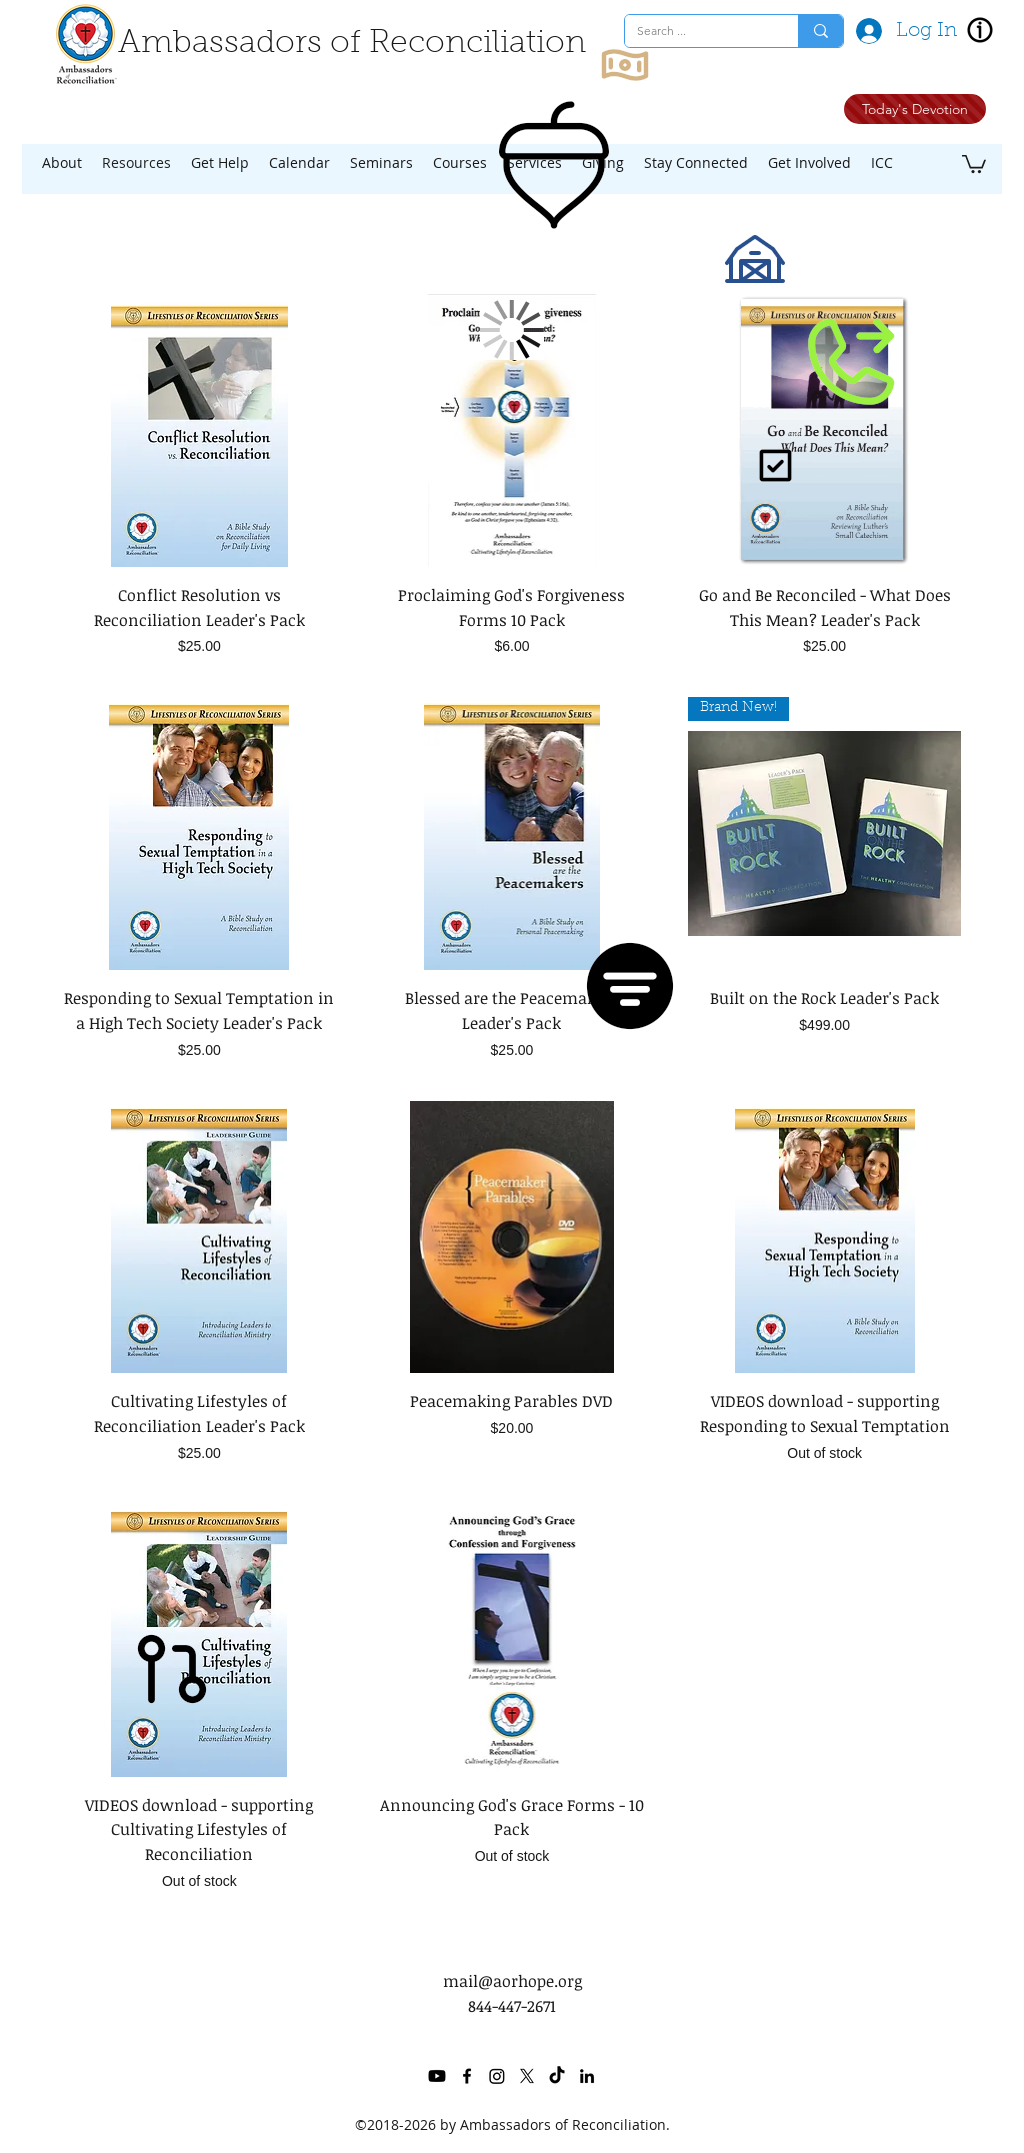  I want to click on mark task as complete, so click(775, 465).